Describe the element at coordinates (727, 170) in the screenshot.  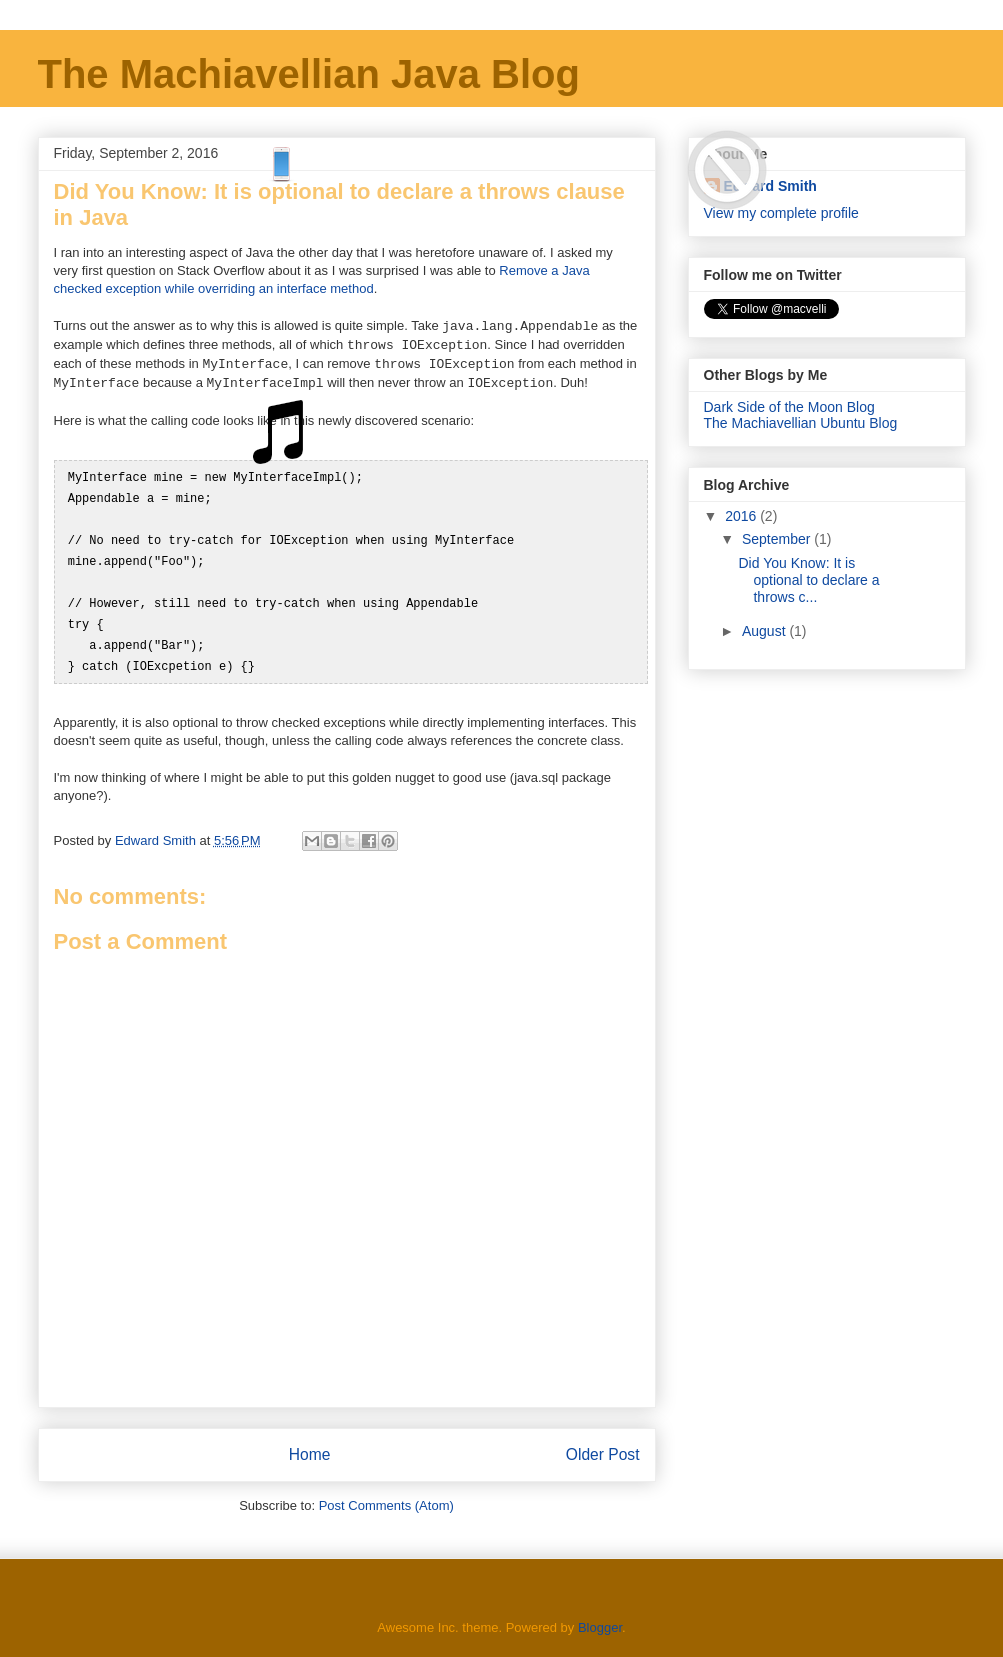
I see `indicates an unsupported file, feature, or action` at that location.